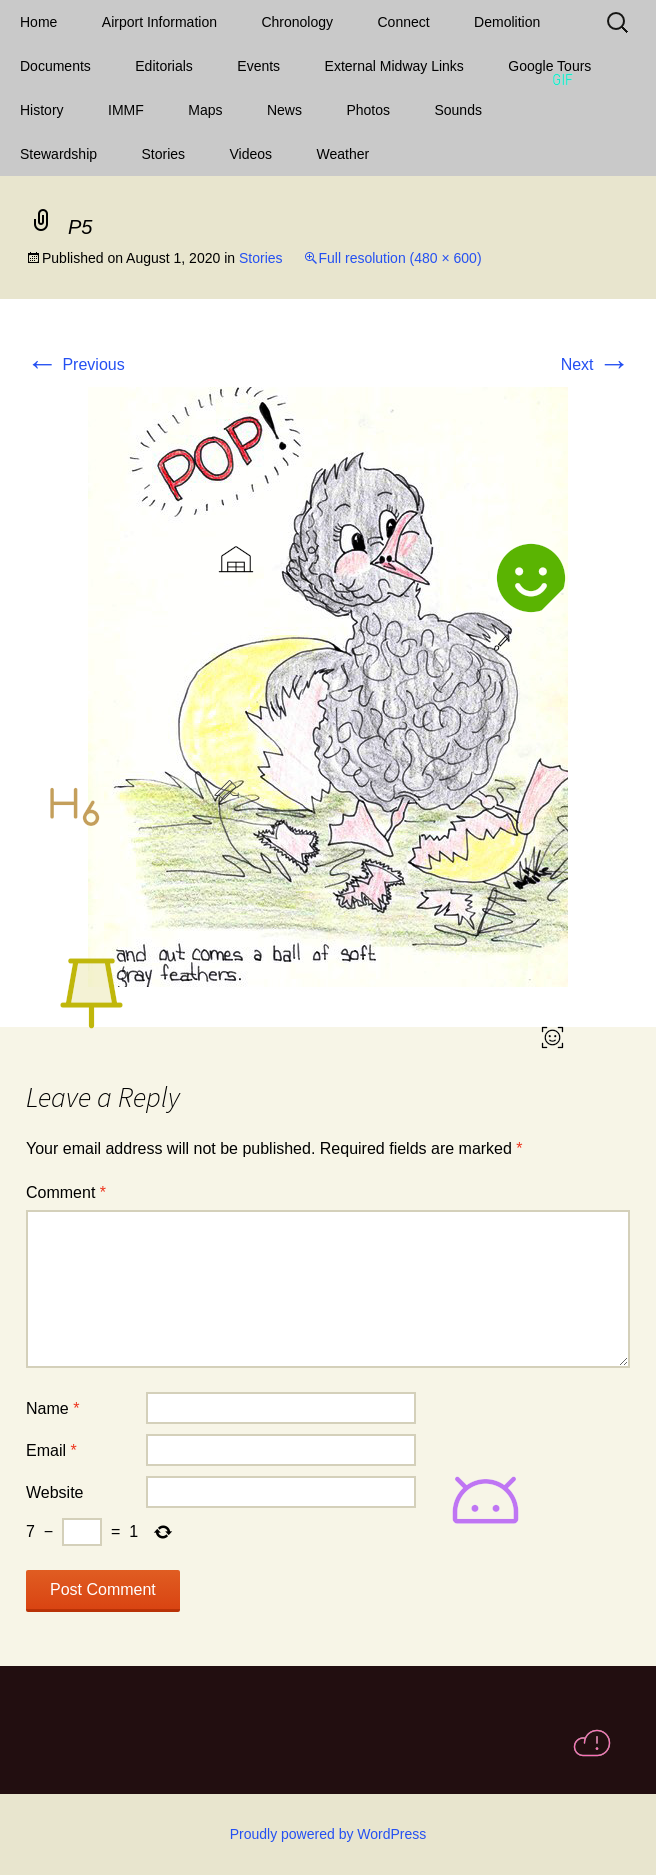 The image size is (656, 1875). Describe the element at coordinates (72, 806) in the screenshot. I see `format text as heading level 6` at that location.